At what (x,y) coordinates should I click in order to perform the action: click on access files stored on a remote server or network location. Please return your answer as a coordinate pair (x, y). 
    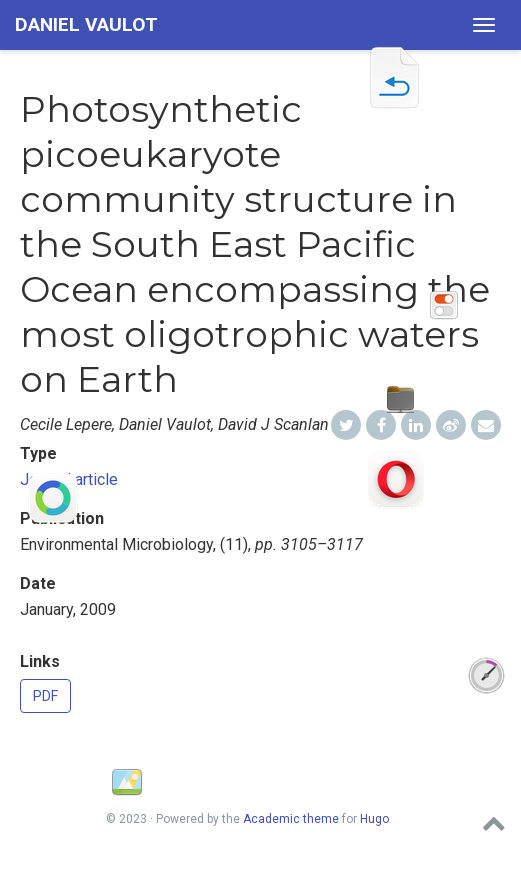
    Looking at the image, I should click on (400, 399).